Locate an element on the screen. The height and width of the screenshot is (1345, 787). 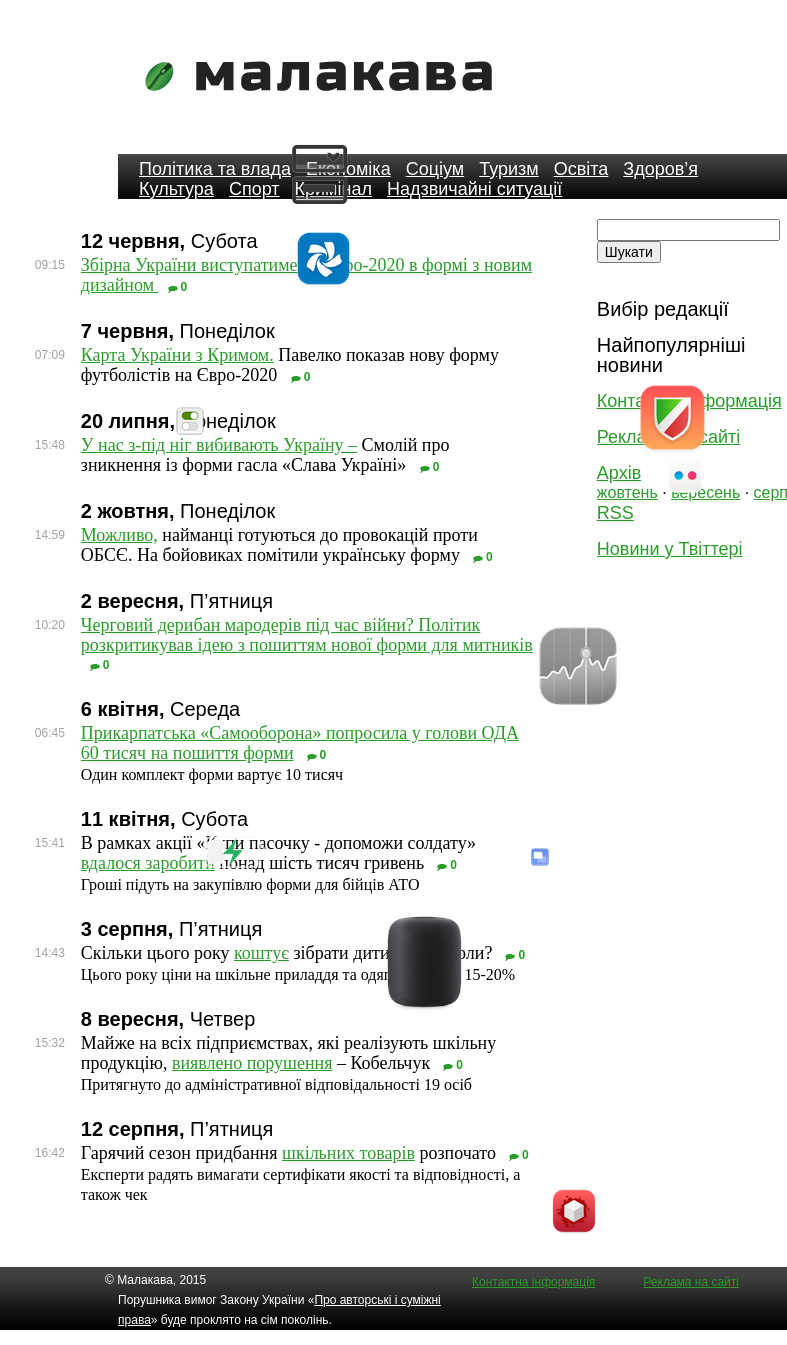
battery at 30% and currently charging is located at coordinates (235, 852).